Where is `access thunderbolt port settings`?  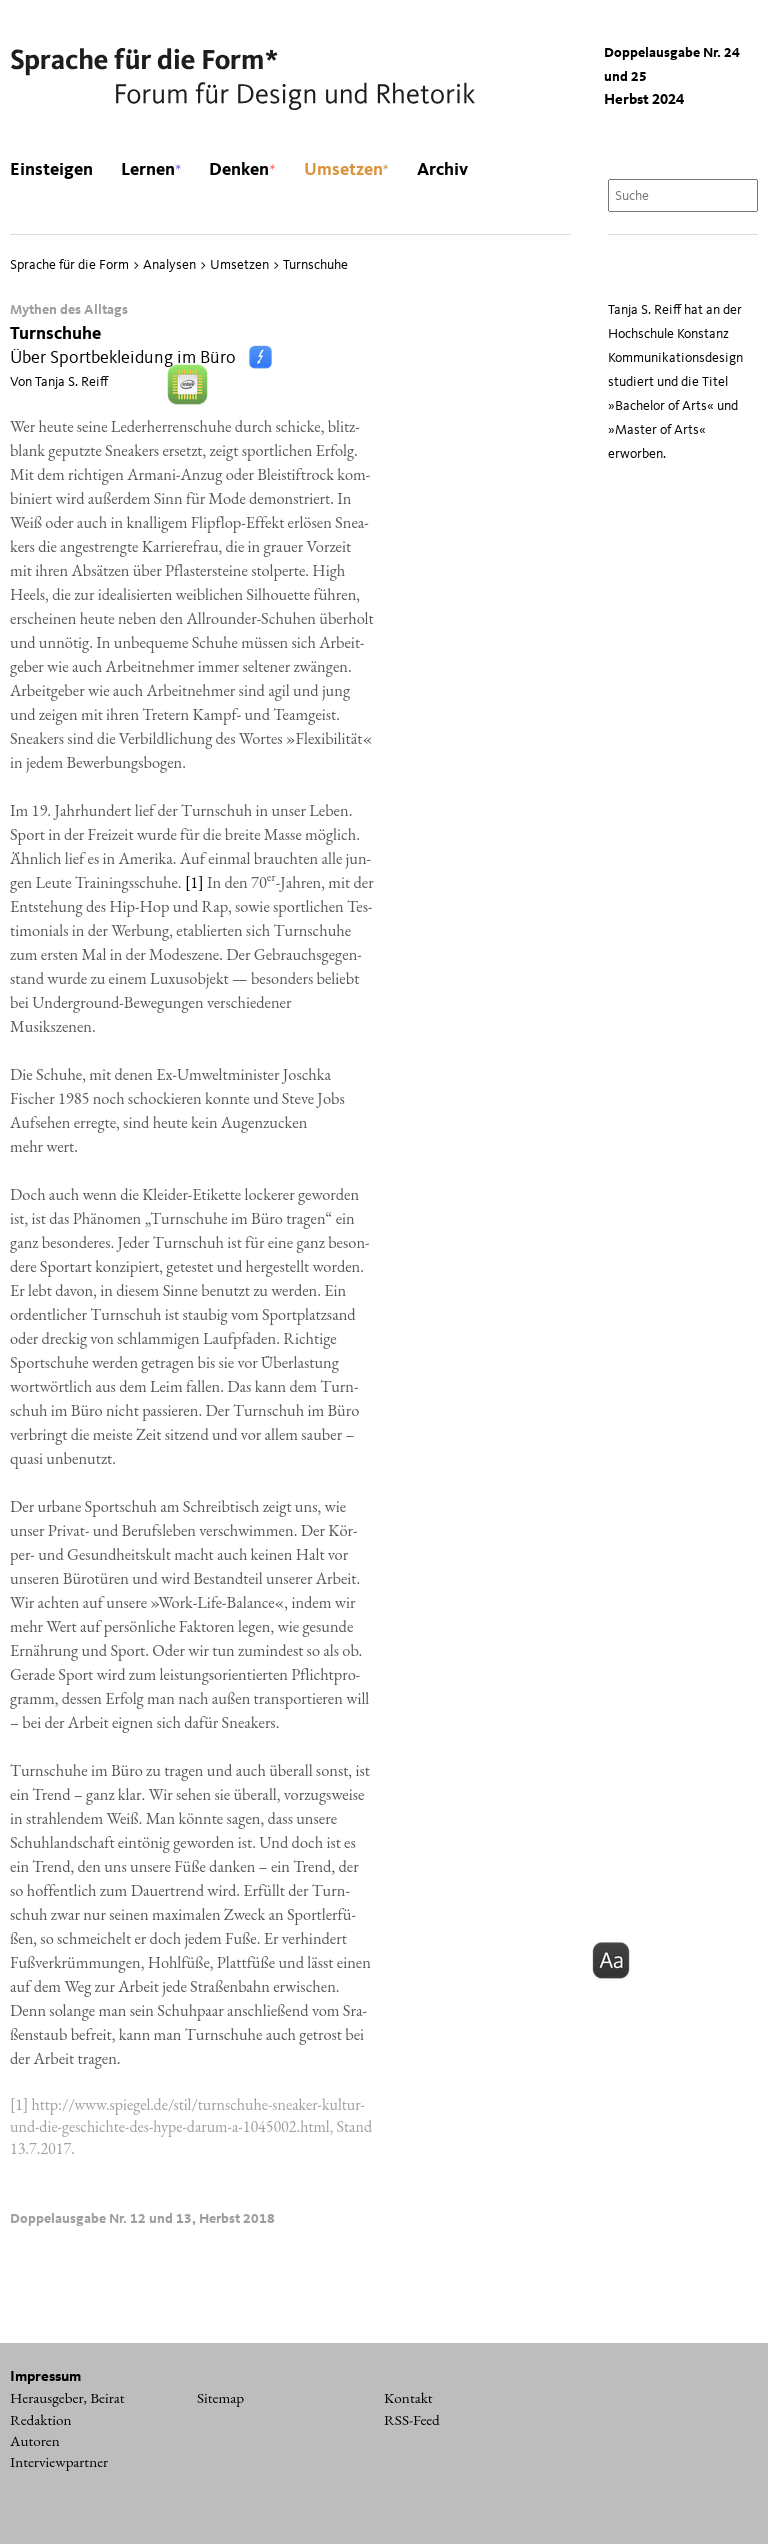 access thunderbolt port settings is located at coordinates (260, 357).